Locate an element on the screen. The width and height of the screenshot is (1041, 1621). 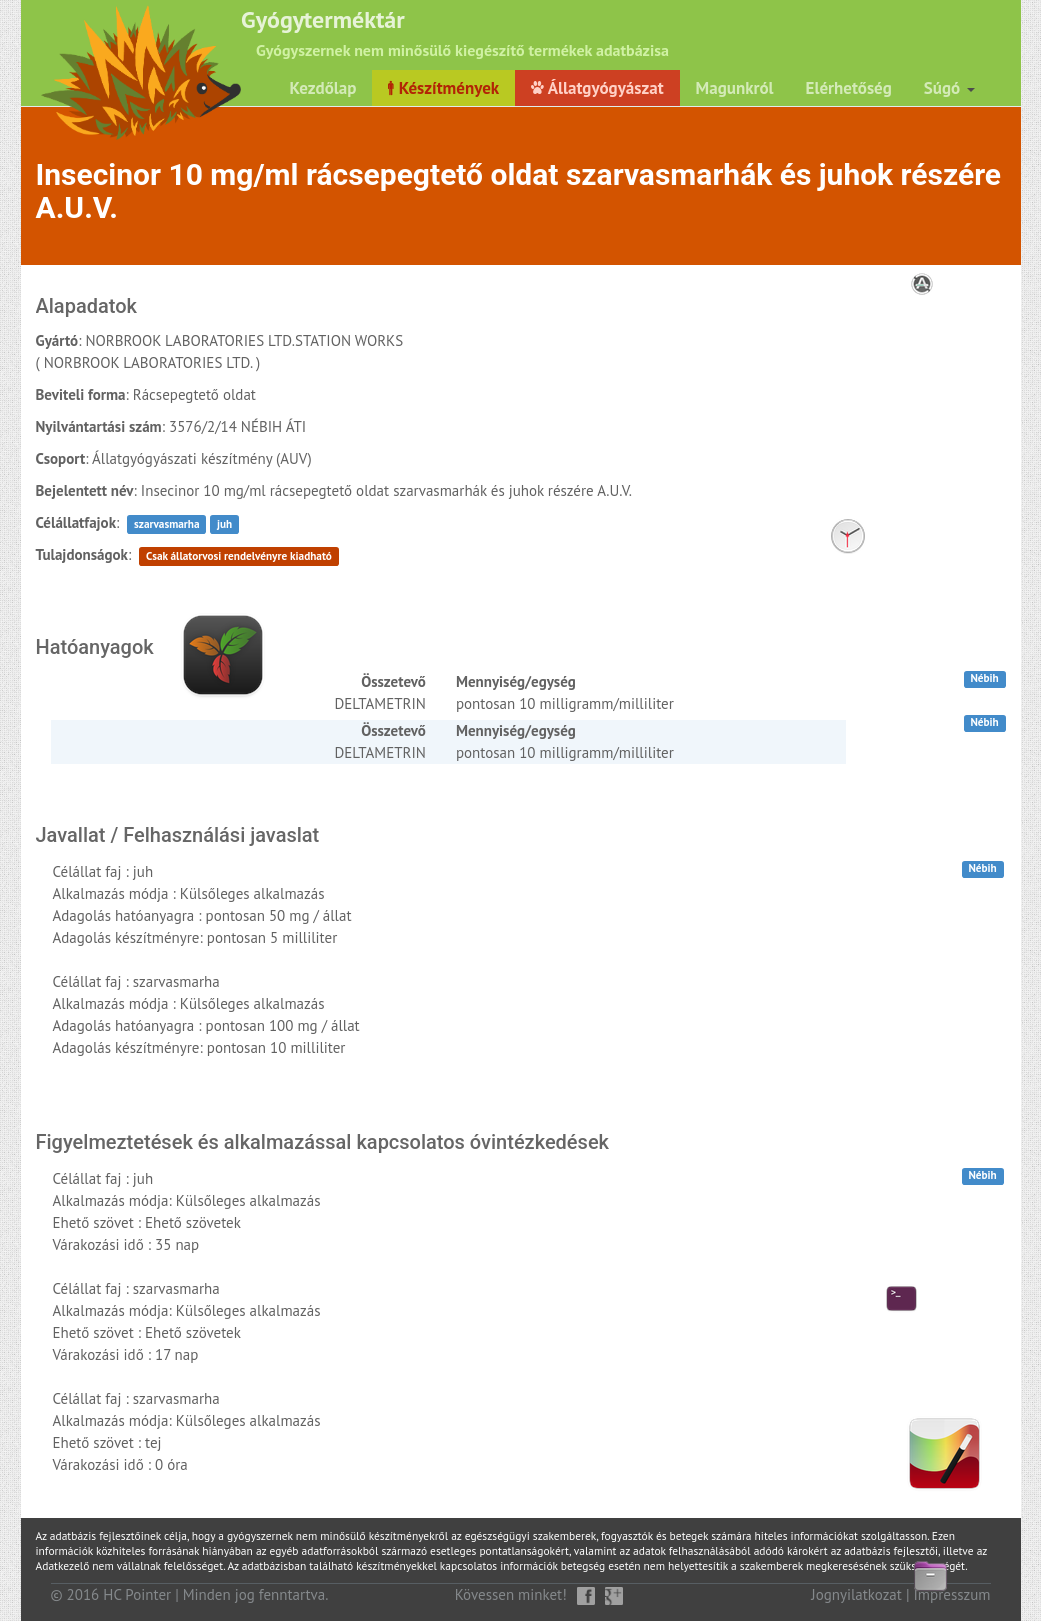
open date and time settings is located at coordinates (848, 536).